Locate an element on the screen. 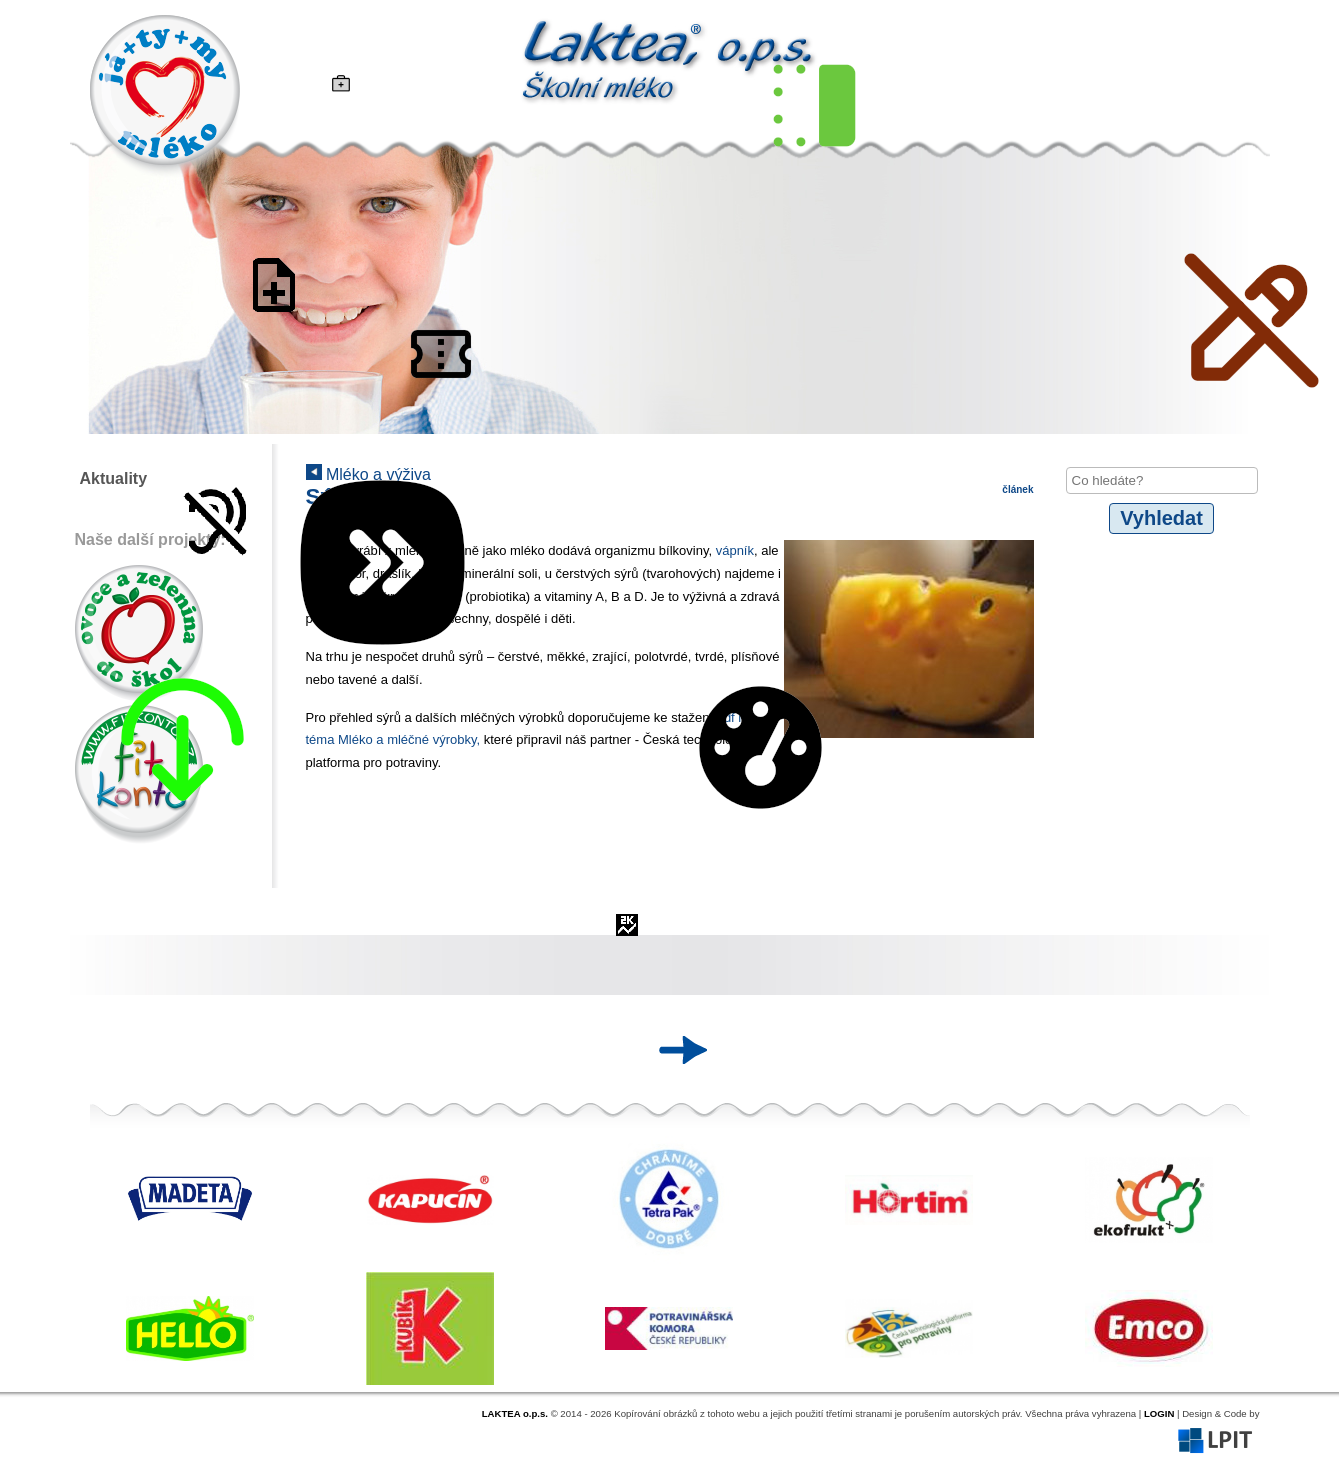  view your tickets or passes is located at coordinates (441, 354).